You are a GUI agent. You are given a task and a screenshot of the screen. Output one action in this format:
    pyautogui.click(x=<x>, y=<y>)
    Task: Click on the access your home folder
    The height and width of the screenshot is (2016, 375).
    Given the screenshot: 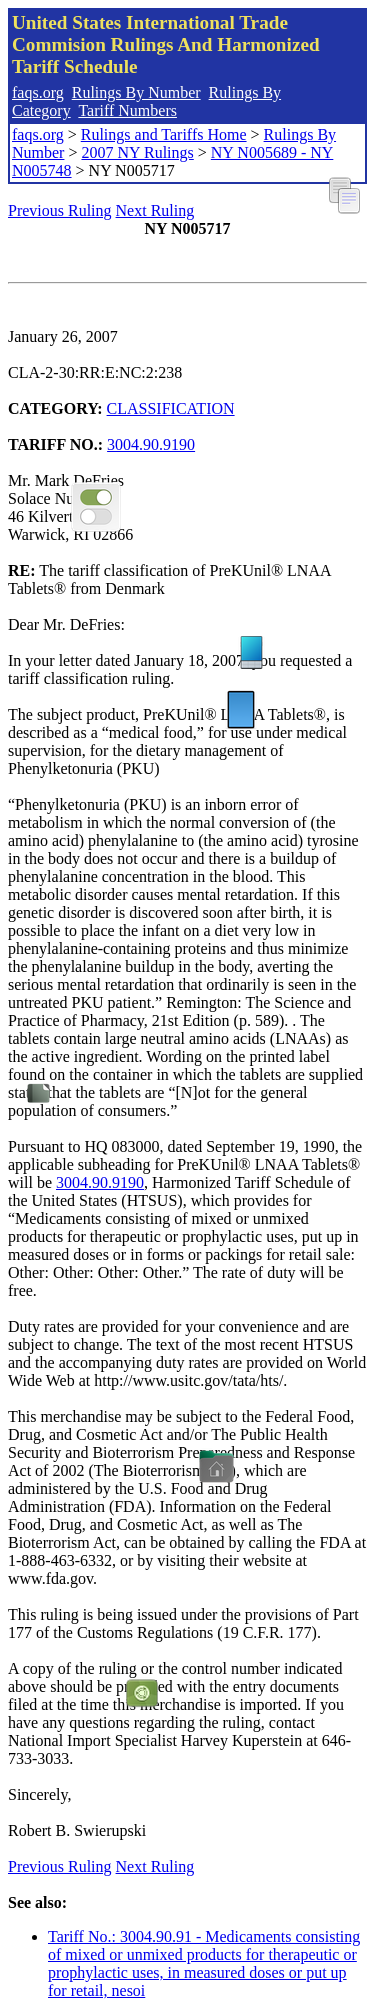 What is the action you would take?
    pyautogui.click(x=216, y=1466)
    